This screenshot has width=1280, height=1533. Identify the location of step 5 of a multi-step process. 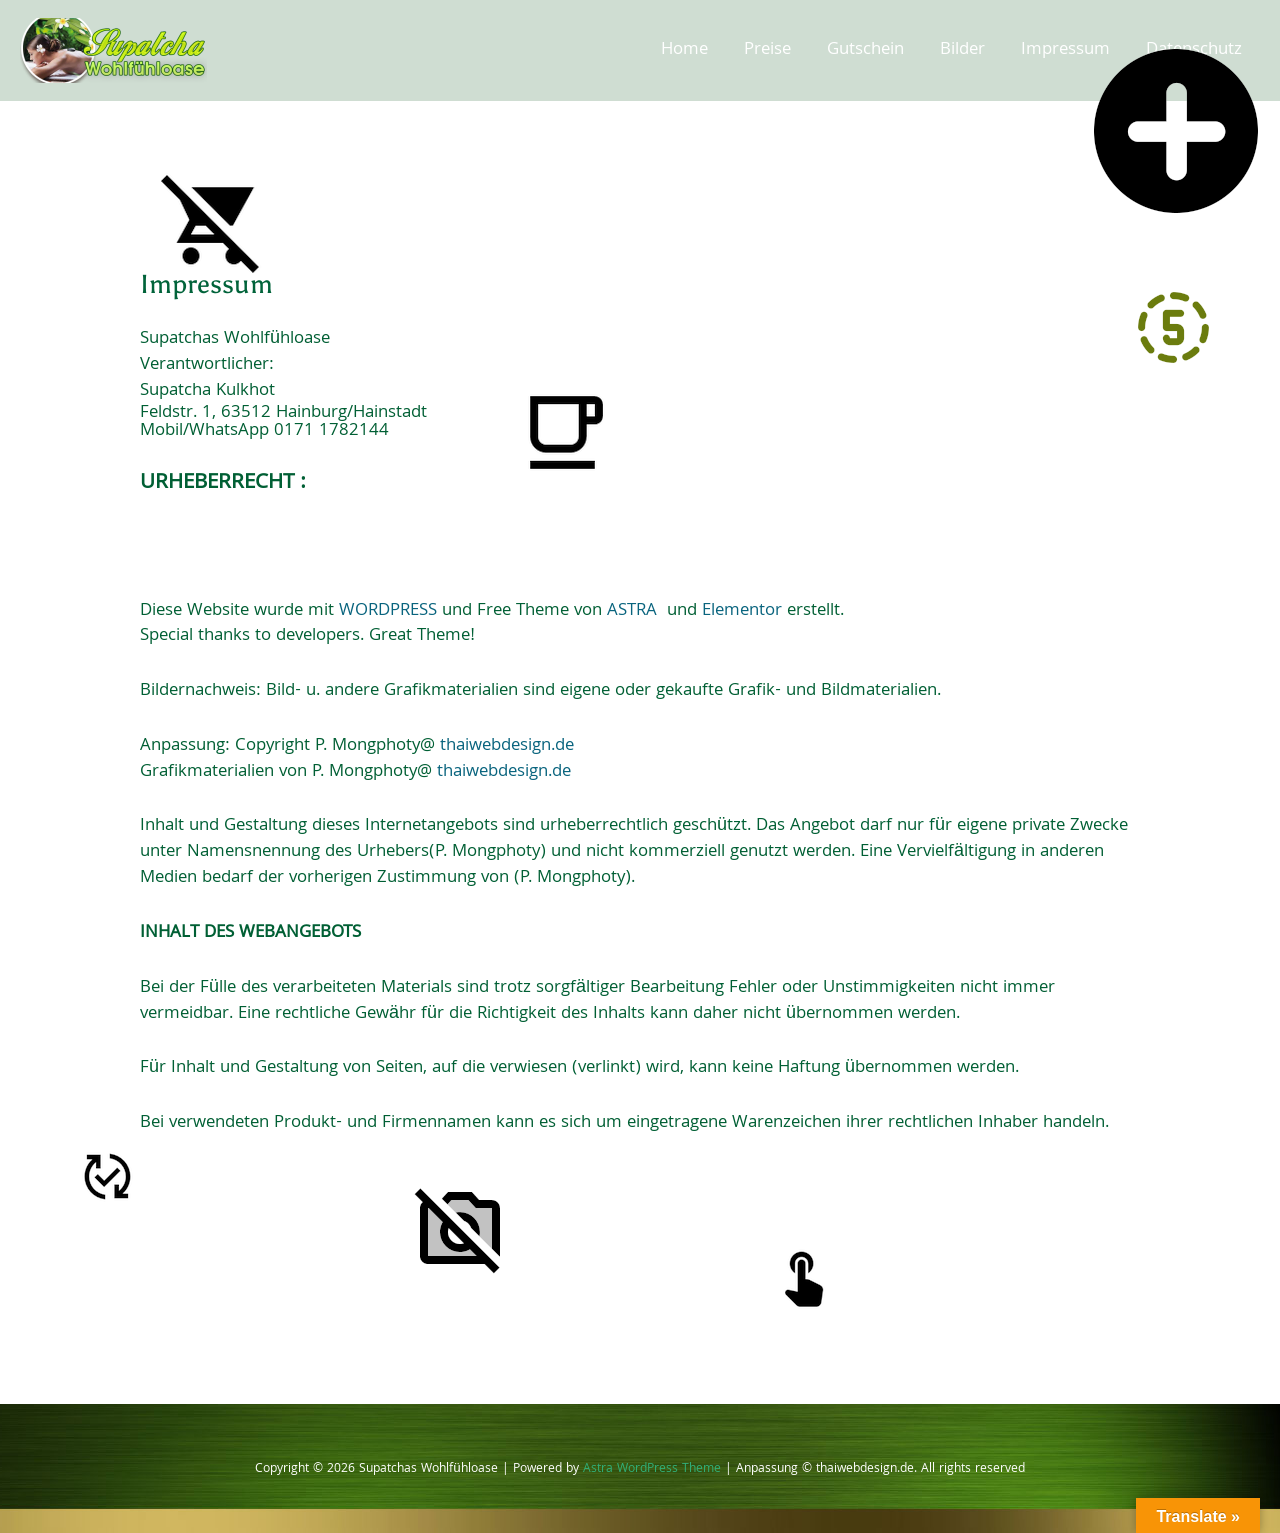
(1173, 327).